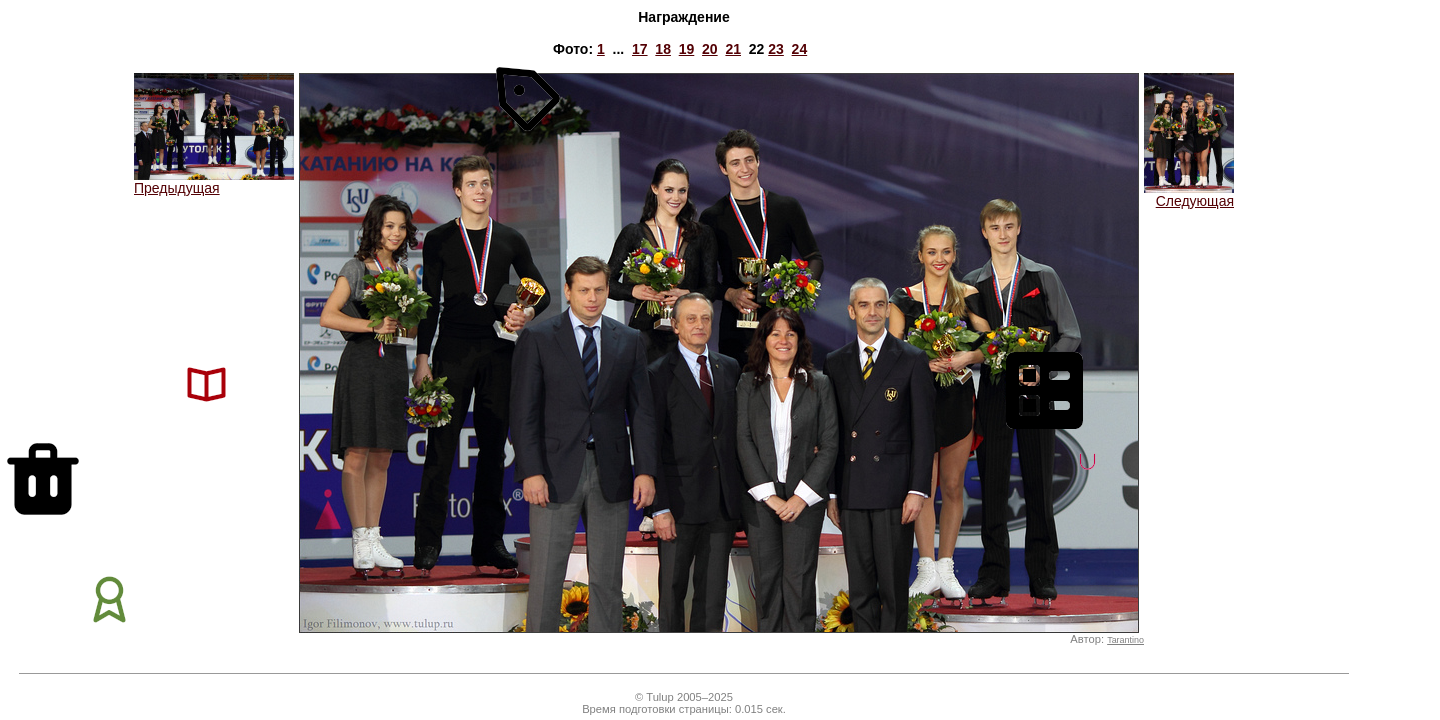 The width and height of the screenshot is (1440, 720). Describe the element at coordinates (206, 384) in the screenshot. I see `open reading mode or e-book reader` at that location.